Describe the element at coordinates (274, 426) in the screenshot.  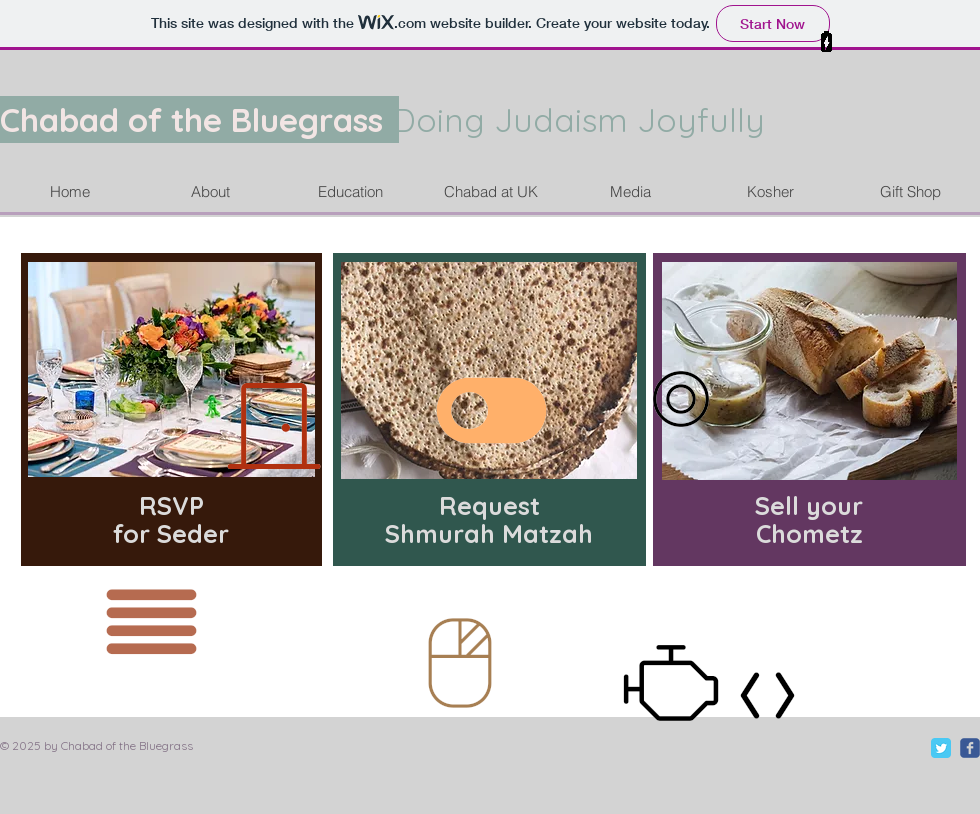
I see `exit or log out of the application` at that location.